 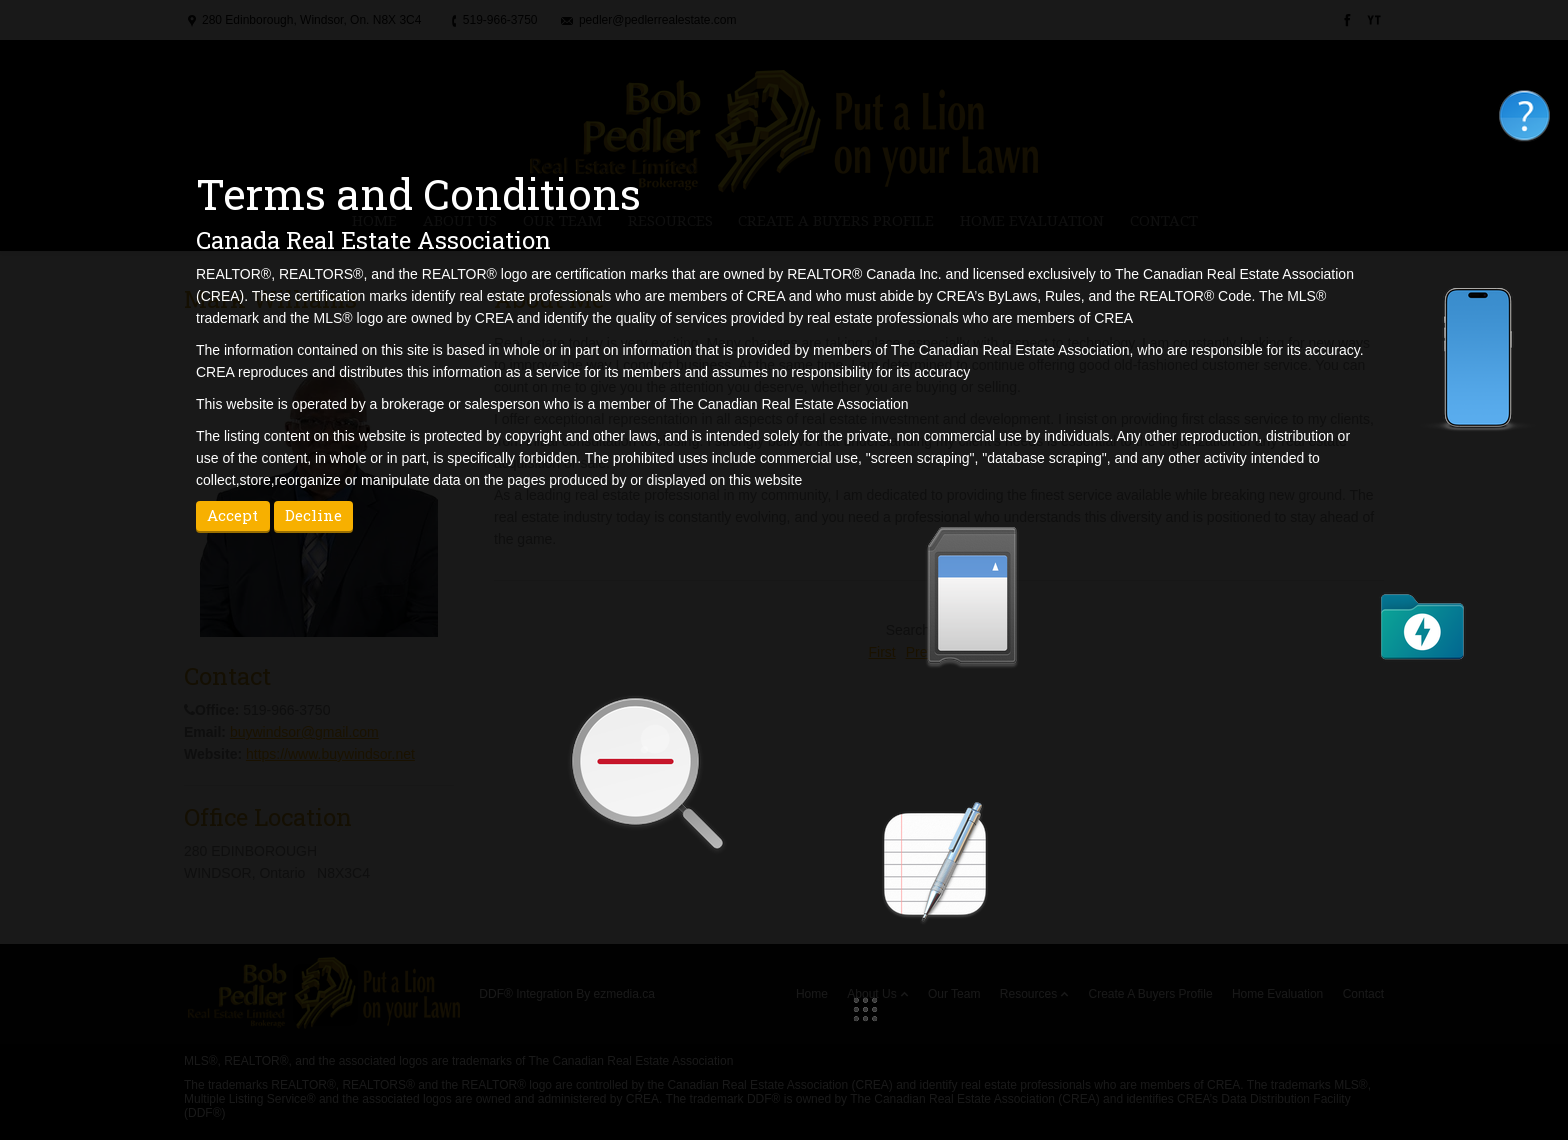 I want to click on zoom out to see more content, so click(x=646, y=772).